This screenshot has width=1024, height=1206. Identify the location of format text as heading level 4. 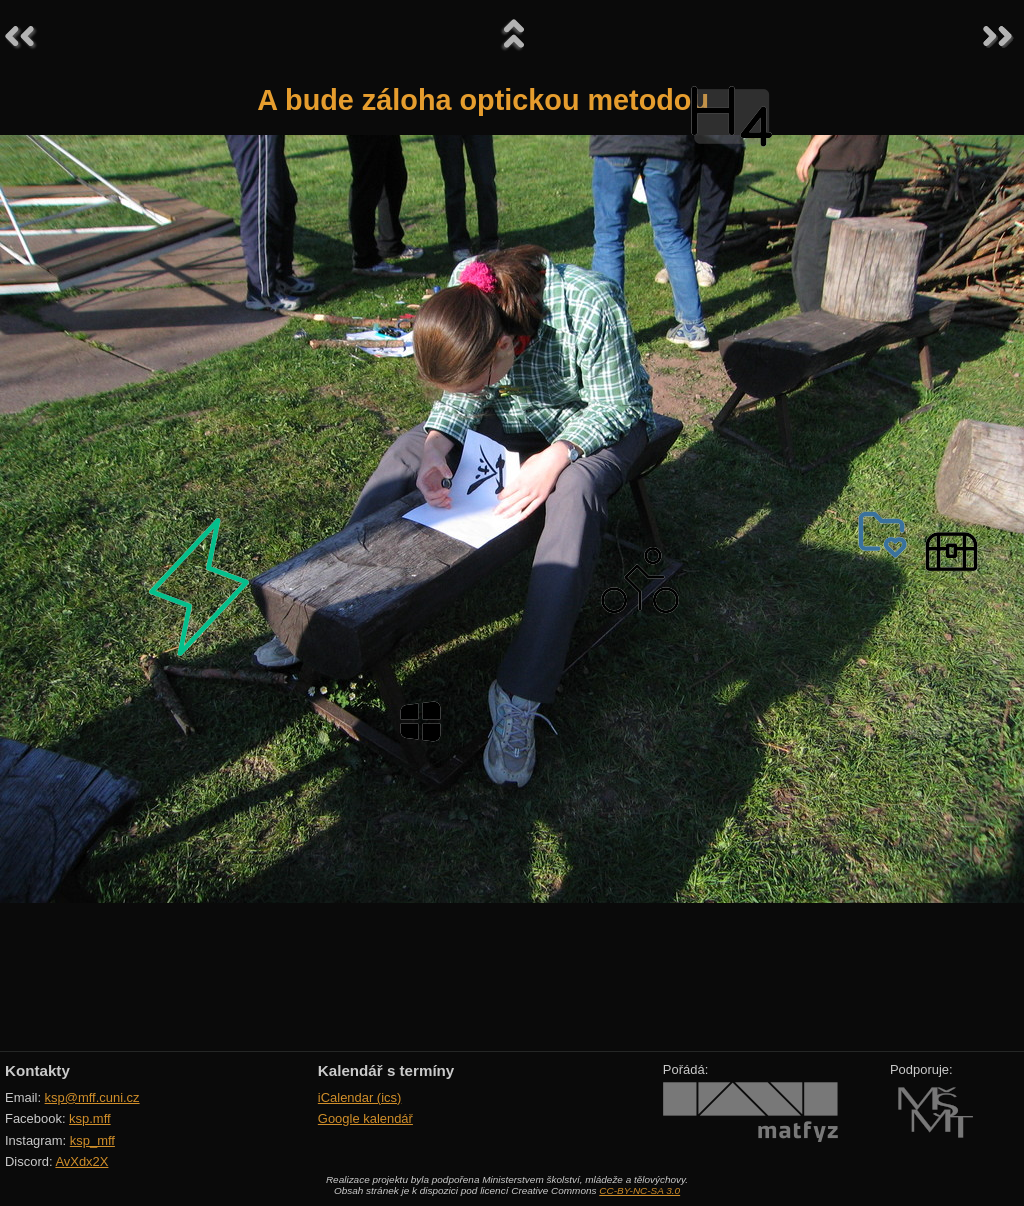
(726, 115).